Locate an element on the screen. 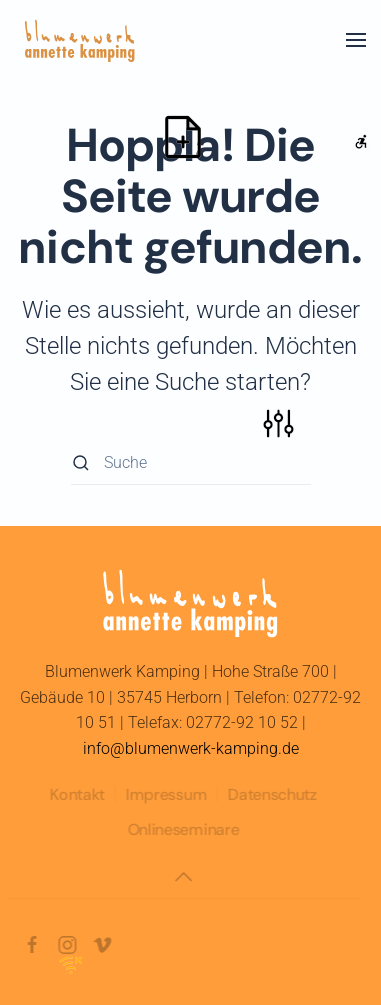 The height and width of the screenshot is (1005, 381). create a new file is located at coordinates (183, 137).